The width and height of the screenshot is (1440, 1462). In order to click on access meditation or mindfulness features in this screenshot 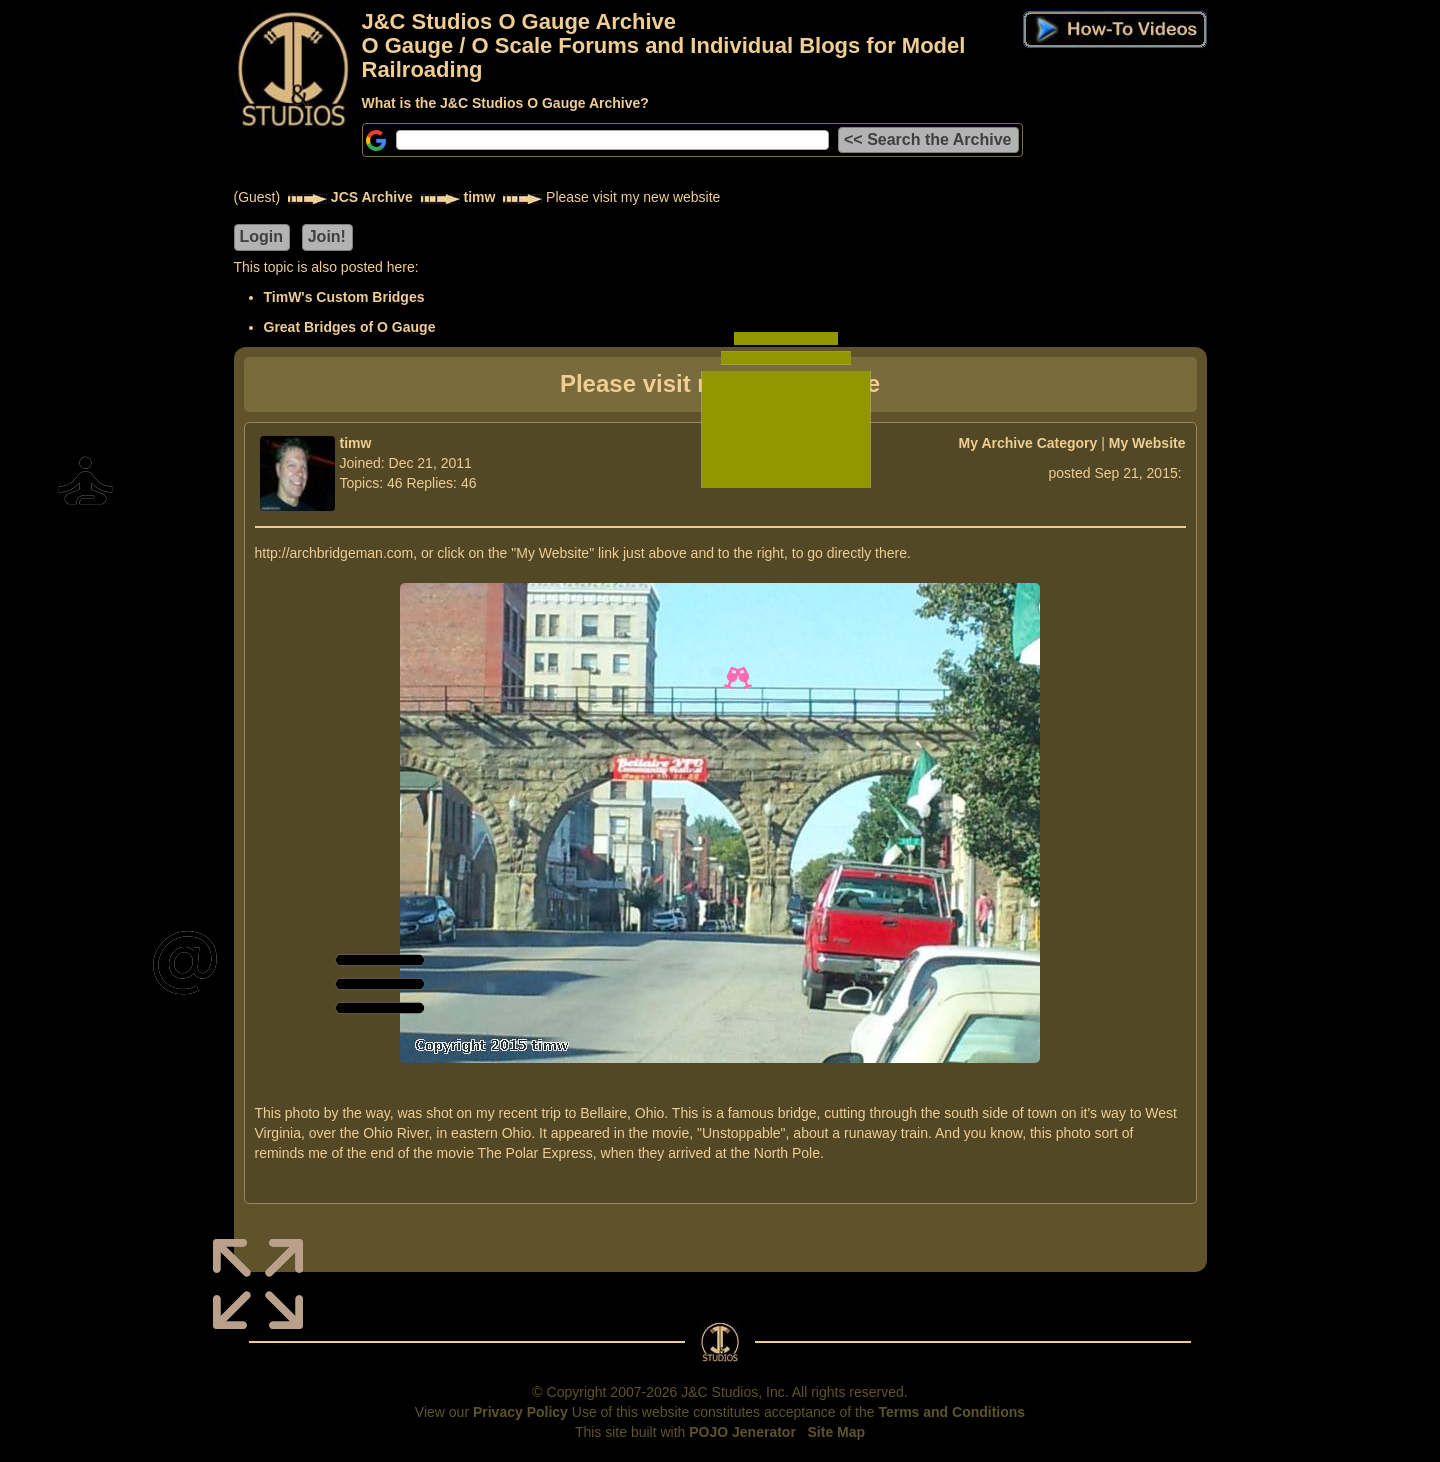, I will do `click(85, 480)`.